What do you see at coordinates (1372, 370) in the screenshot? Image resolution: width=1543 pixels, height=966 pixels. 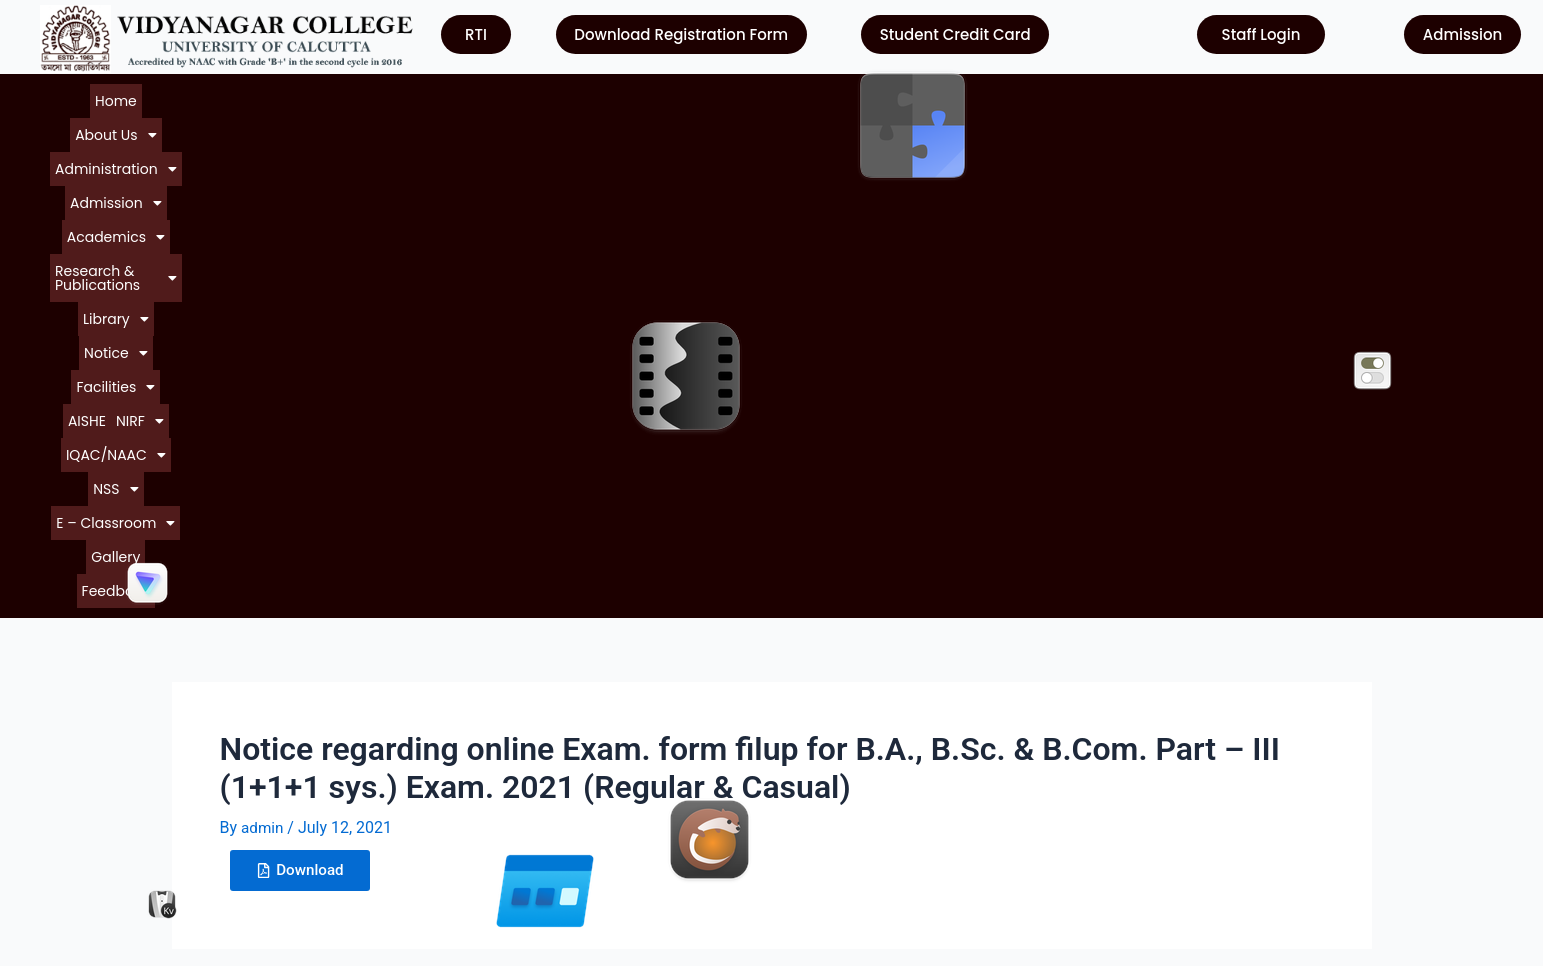 I see `access system settings or preferences` at bounding box center [1372, 370].